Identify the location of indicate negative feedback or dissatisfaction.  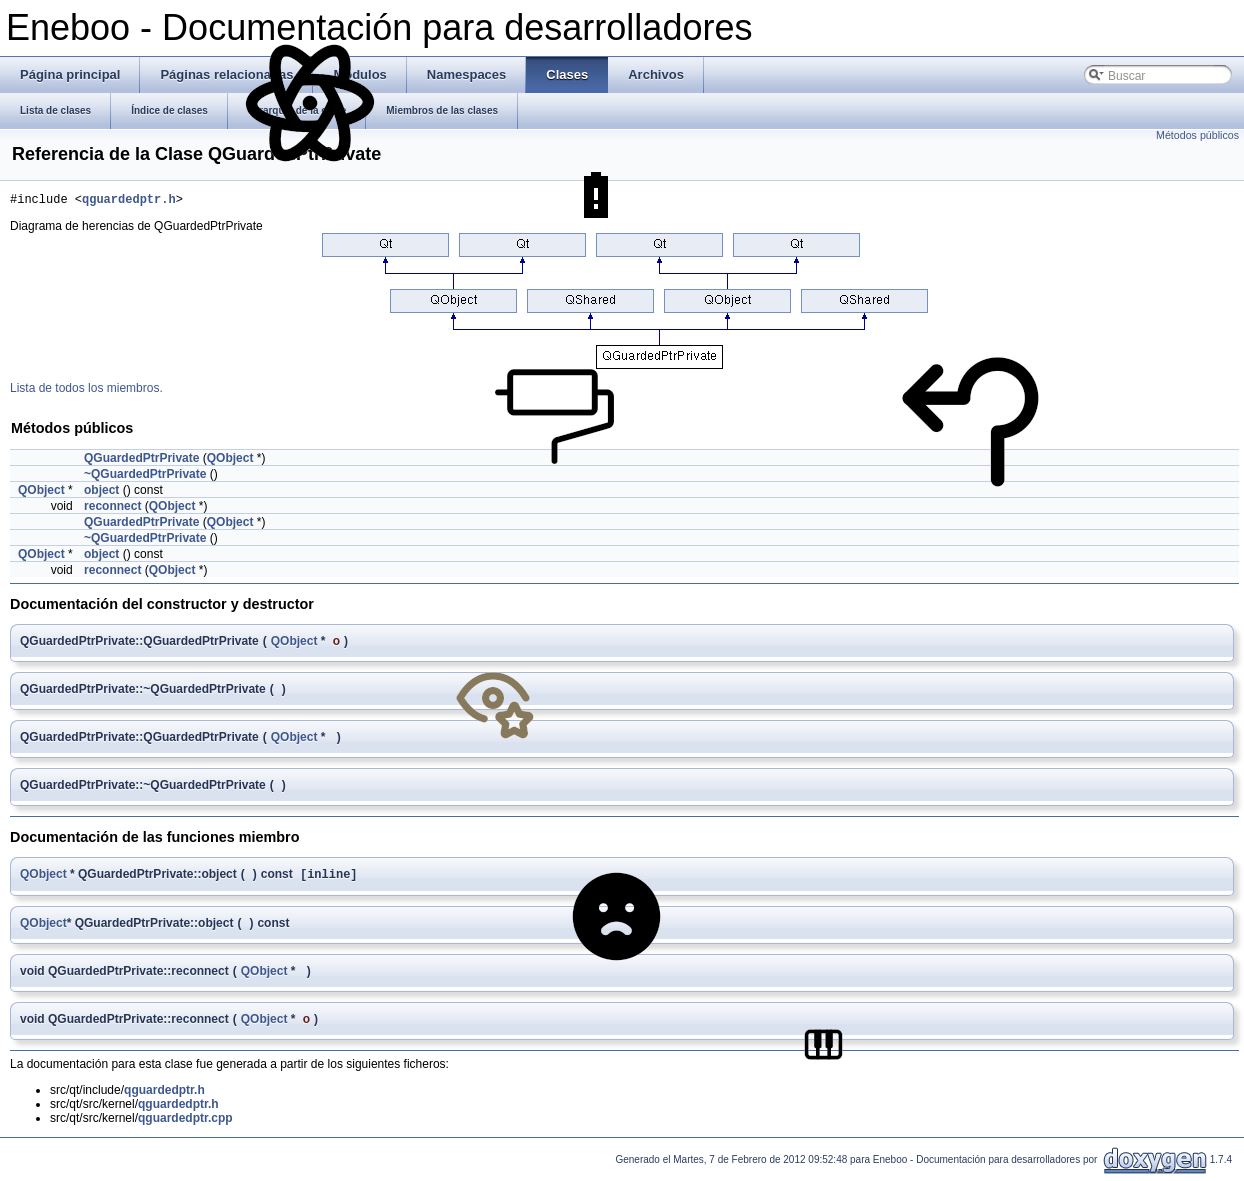
(616, 916).